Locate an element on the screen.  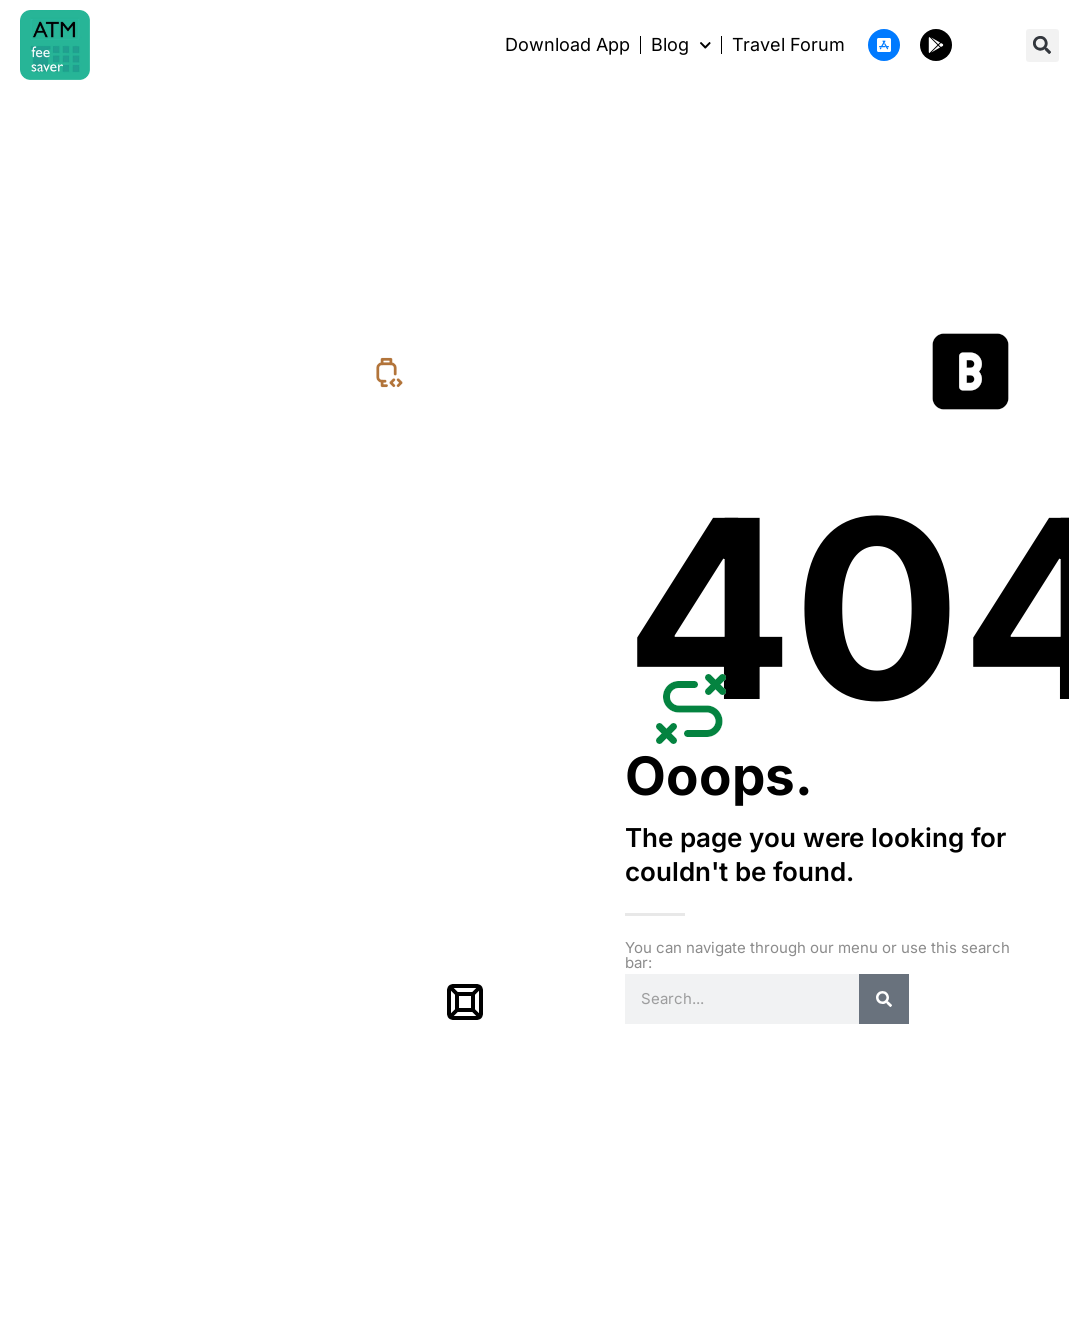
cancel or remove a route is located at coordinates (691, 709).